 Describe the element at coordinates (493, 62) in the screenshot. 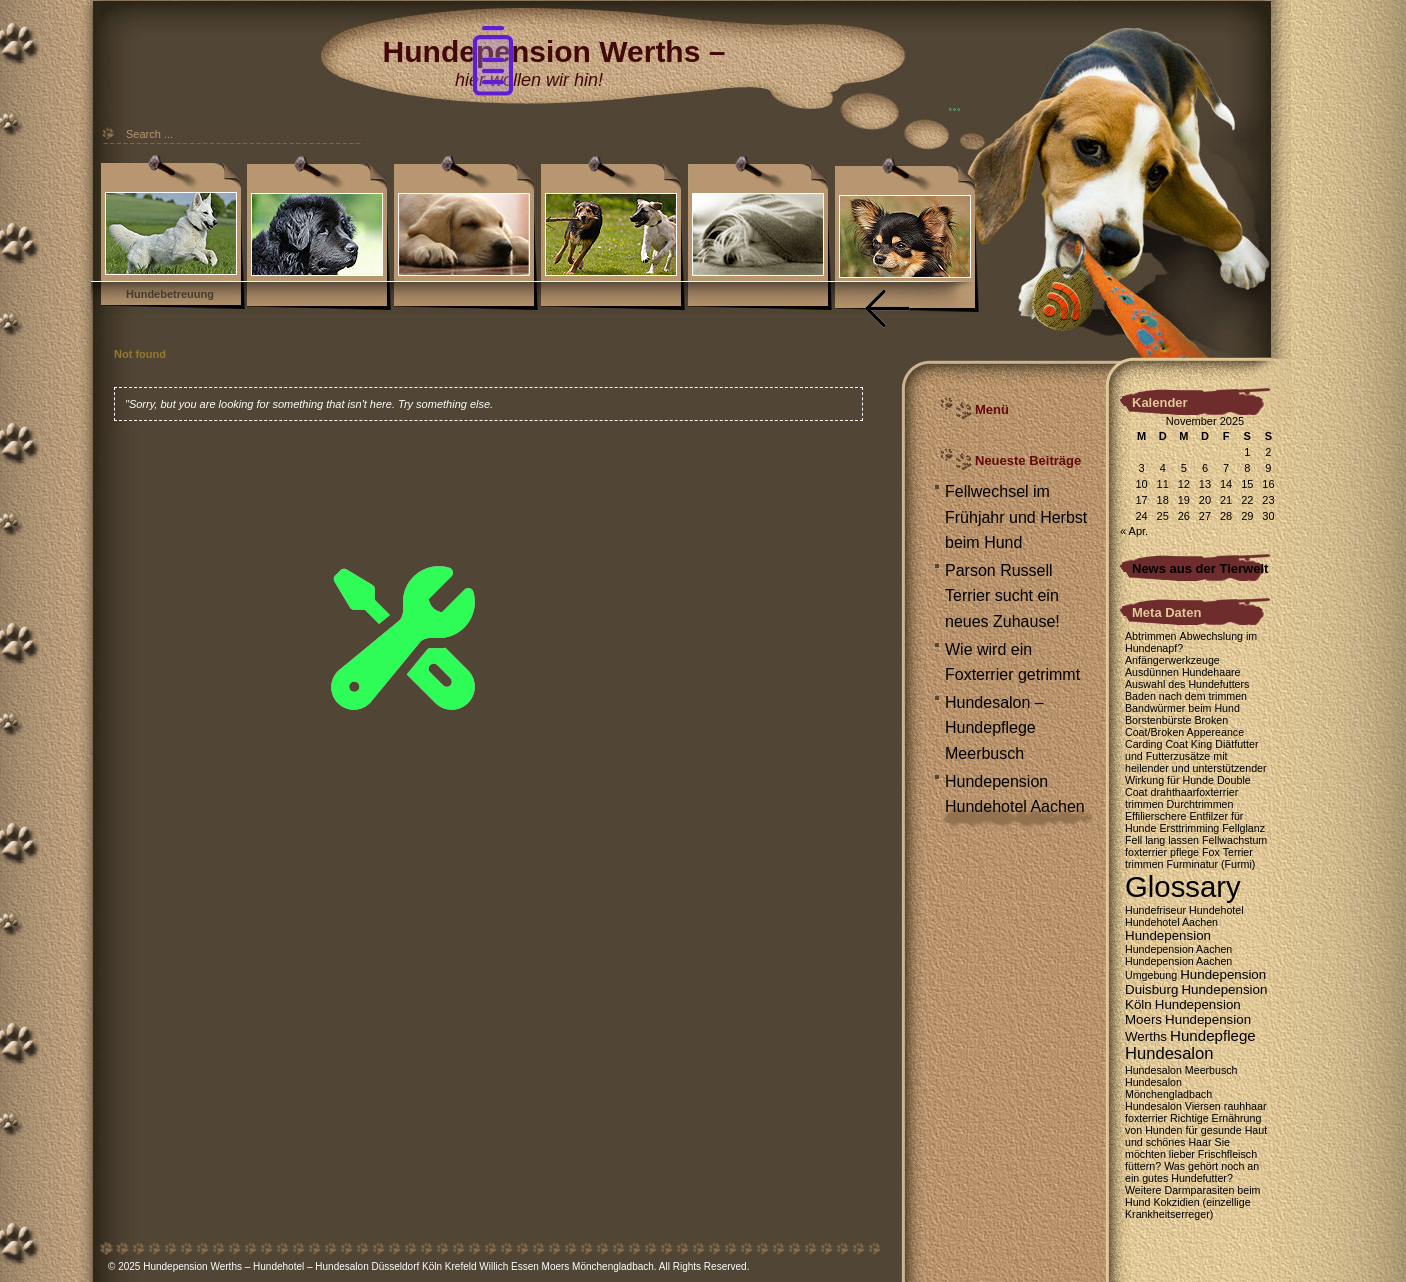

I see `indicates high battery level` at that location.